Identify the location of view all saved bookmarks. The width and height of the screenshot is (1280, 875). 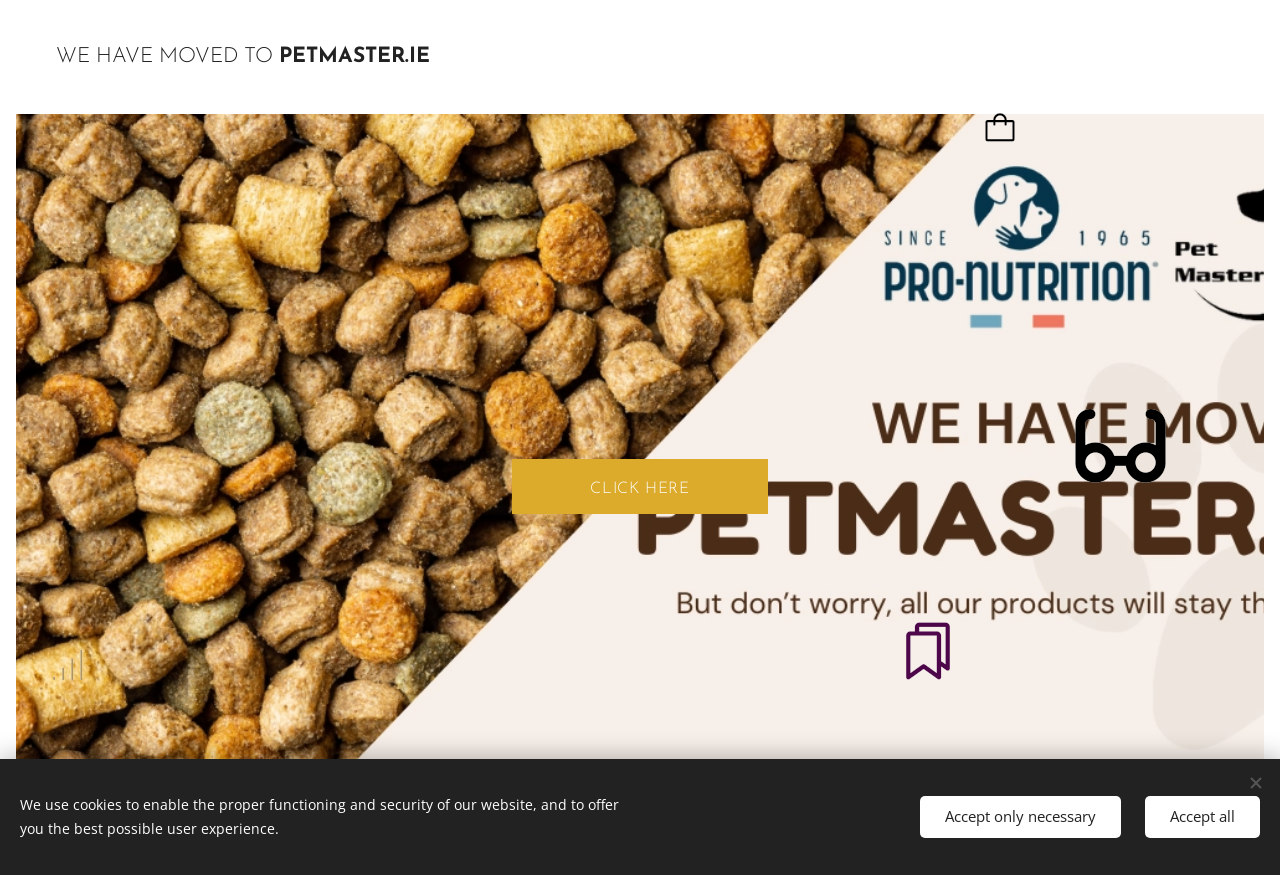
(928, 651).